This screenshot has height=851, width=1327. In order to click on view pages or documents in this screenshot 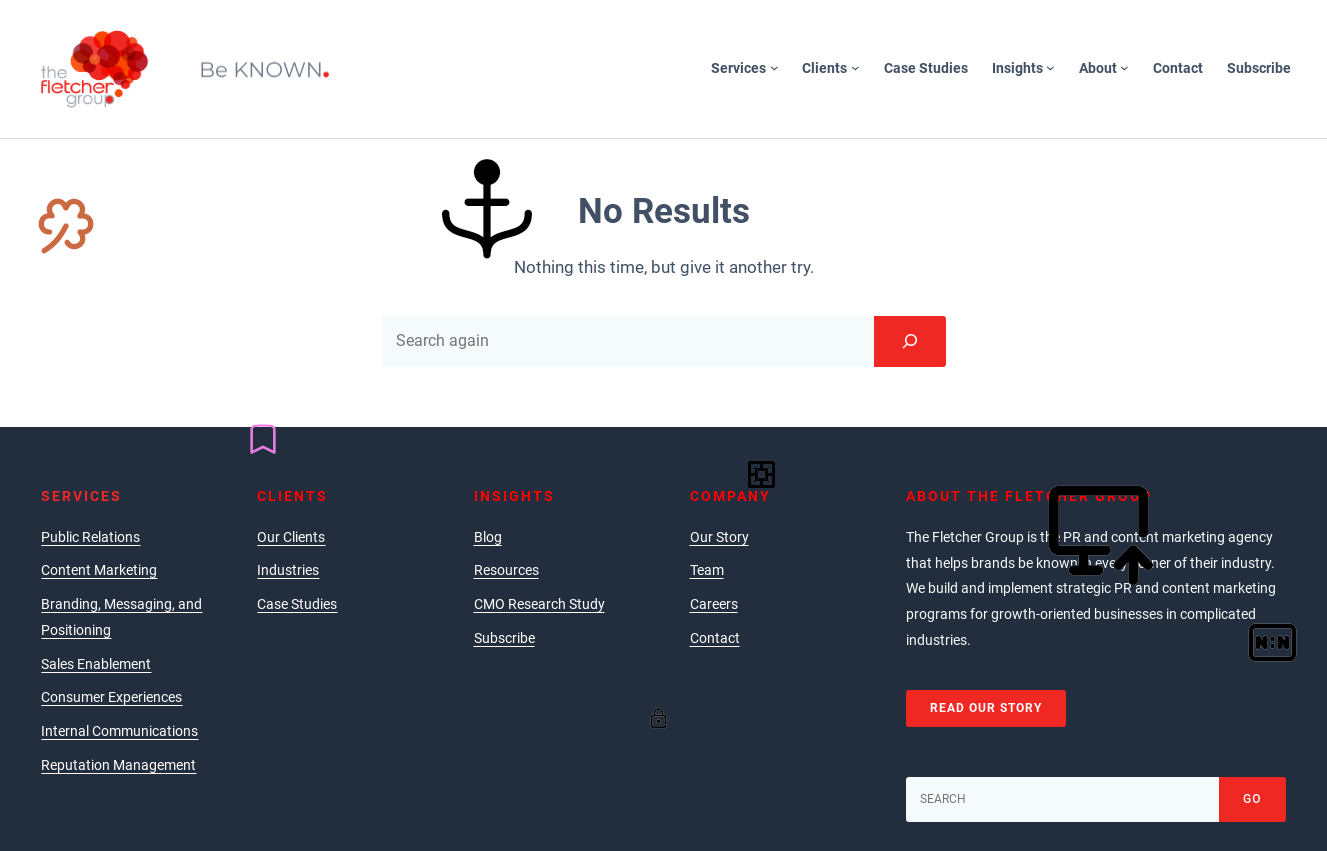, I will do `click(761, 474)`.